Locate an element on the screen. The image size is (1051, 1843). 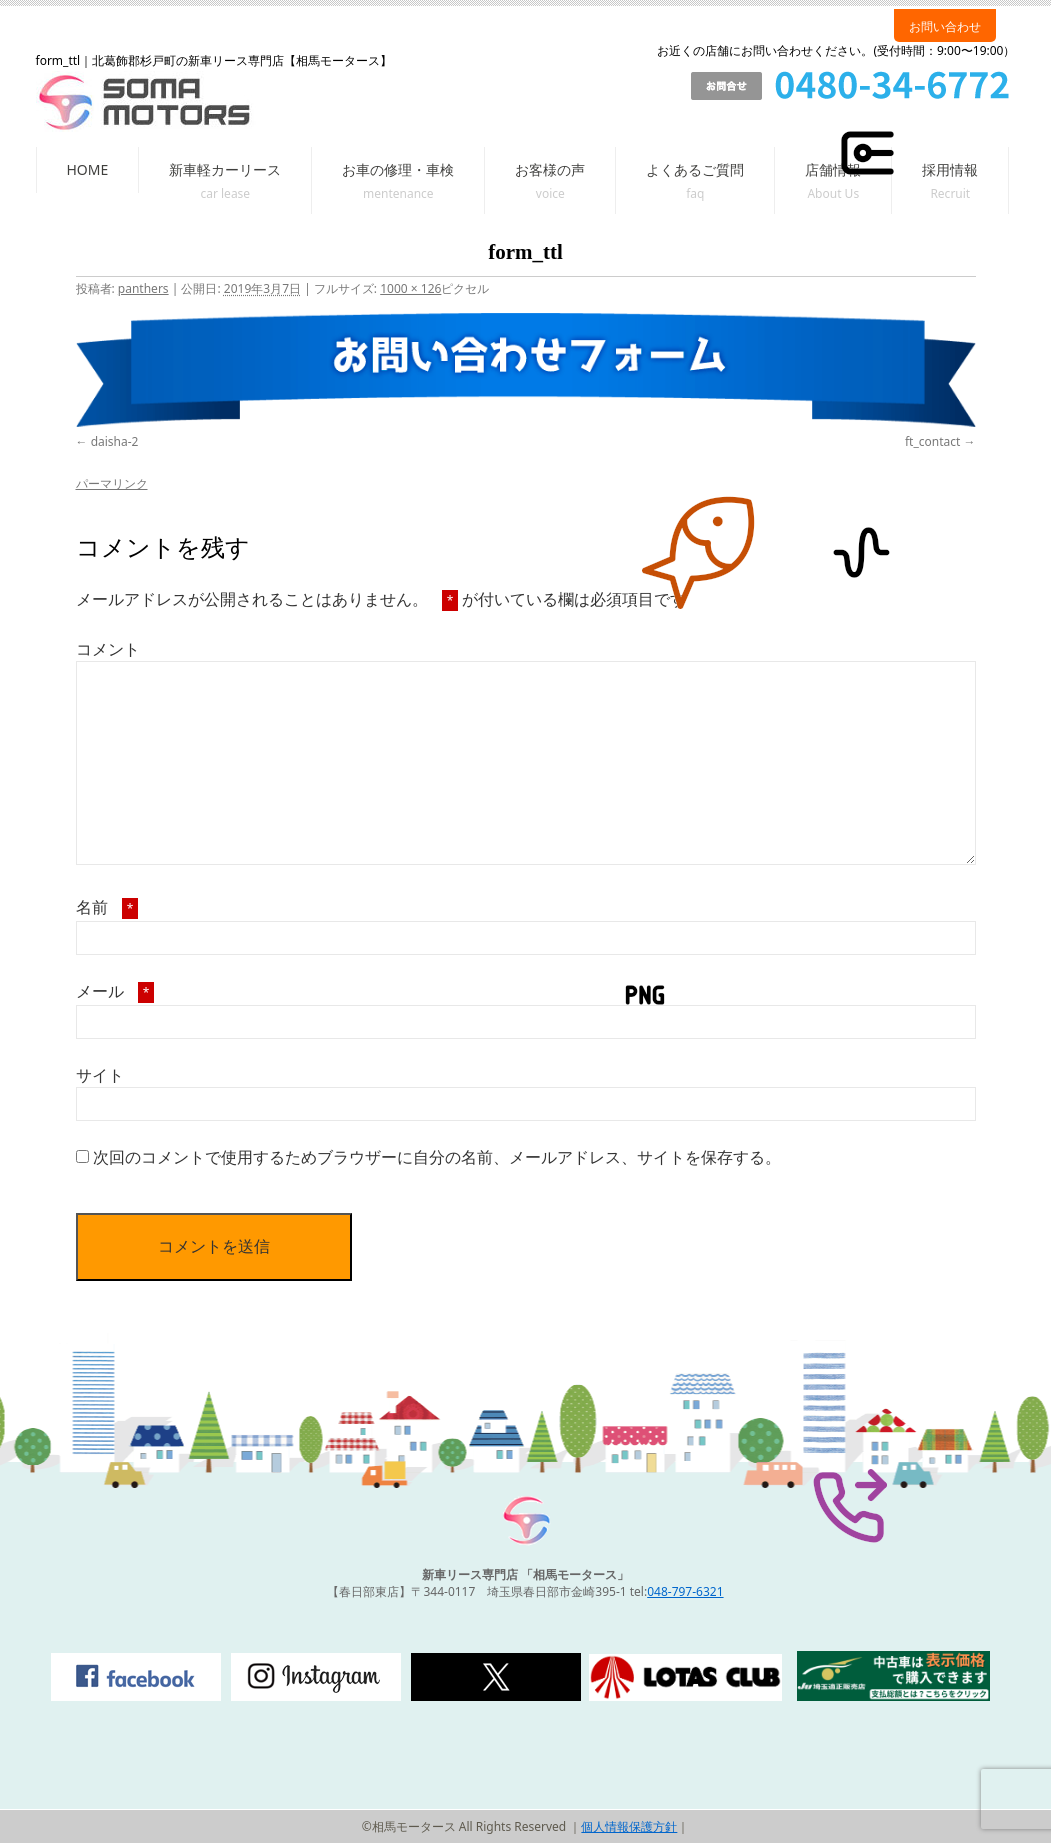
access your wallet or payment methods is located at coordinates (866, 153).